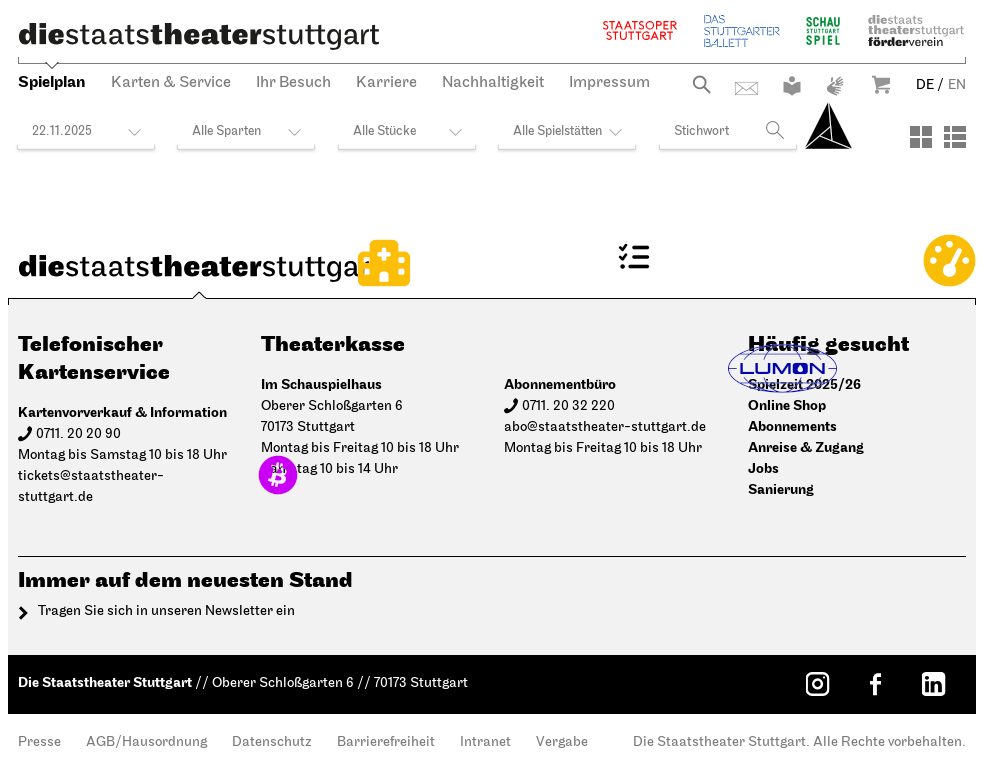 This screenshot has height=771, width=984. I want to click on lumon industries brand logo, so click(782, 368).